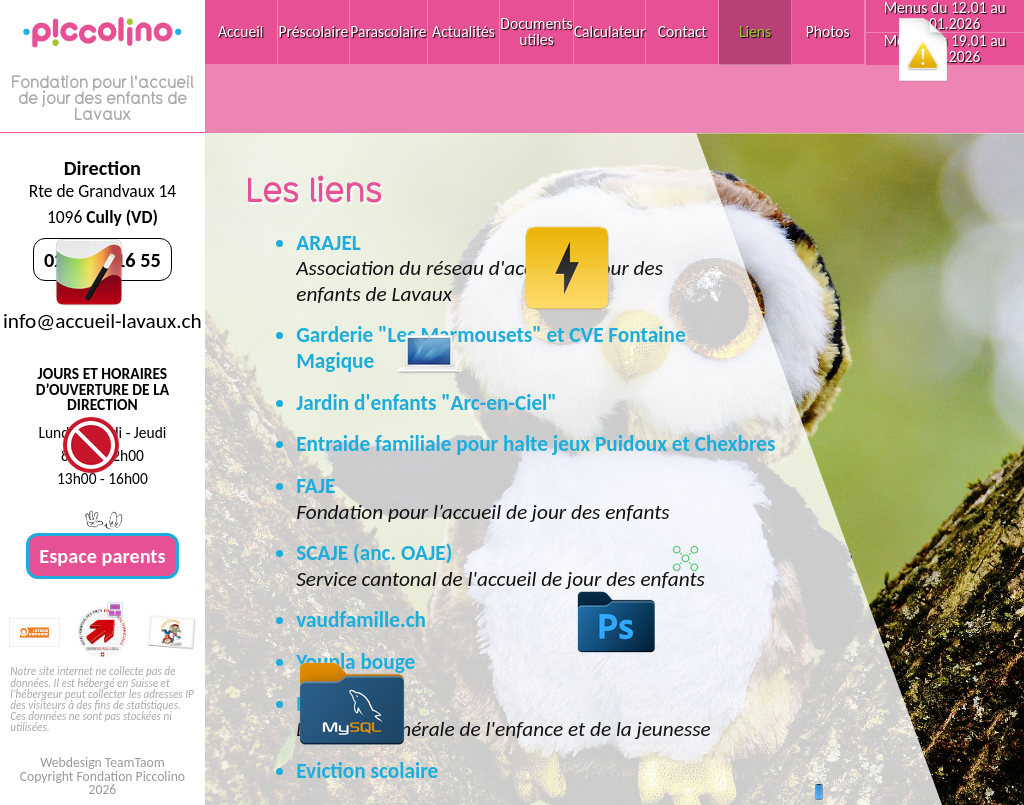 This screenshot has width=1024, height=805. I want to click on open power management settings, so click(567, 268).